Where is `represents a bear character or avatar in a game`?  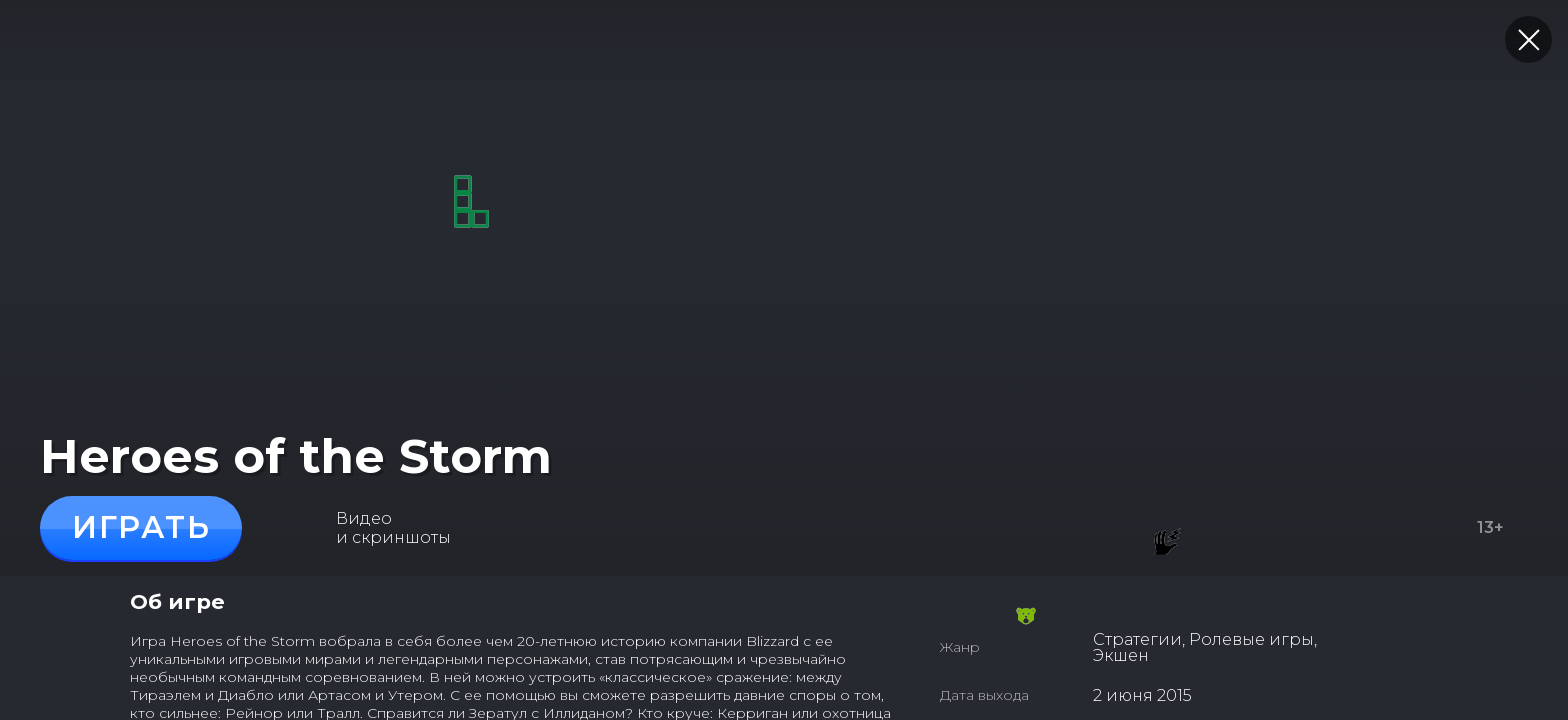 represents a bear character or avatar in a game is located at coordinates (1026, 616).